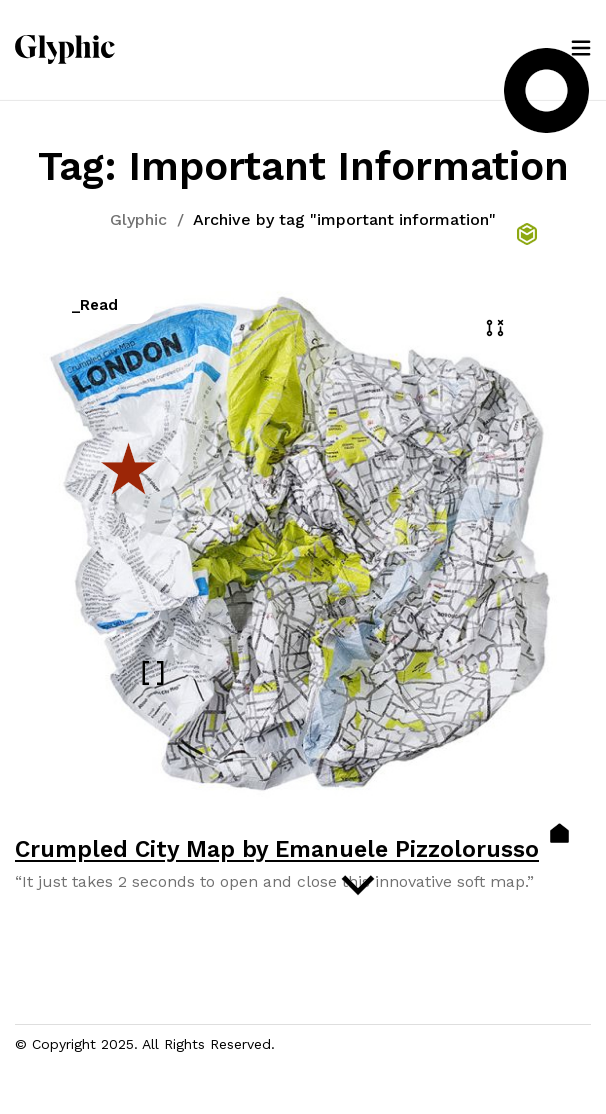 Image resolution: width=606 pixels, height=1114 pixels. What do you see at coordinates (128, 468) in the screenshot?
I see `open the Macy's app or website` at bounding box center [128, 468].